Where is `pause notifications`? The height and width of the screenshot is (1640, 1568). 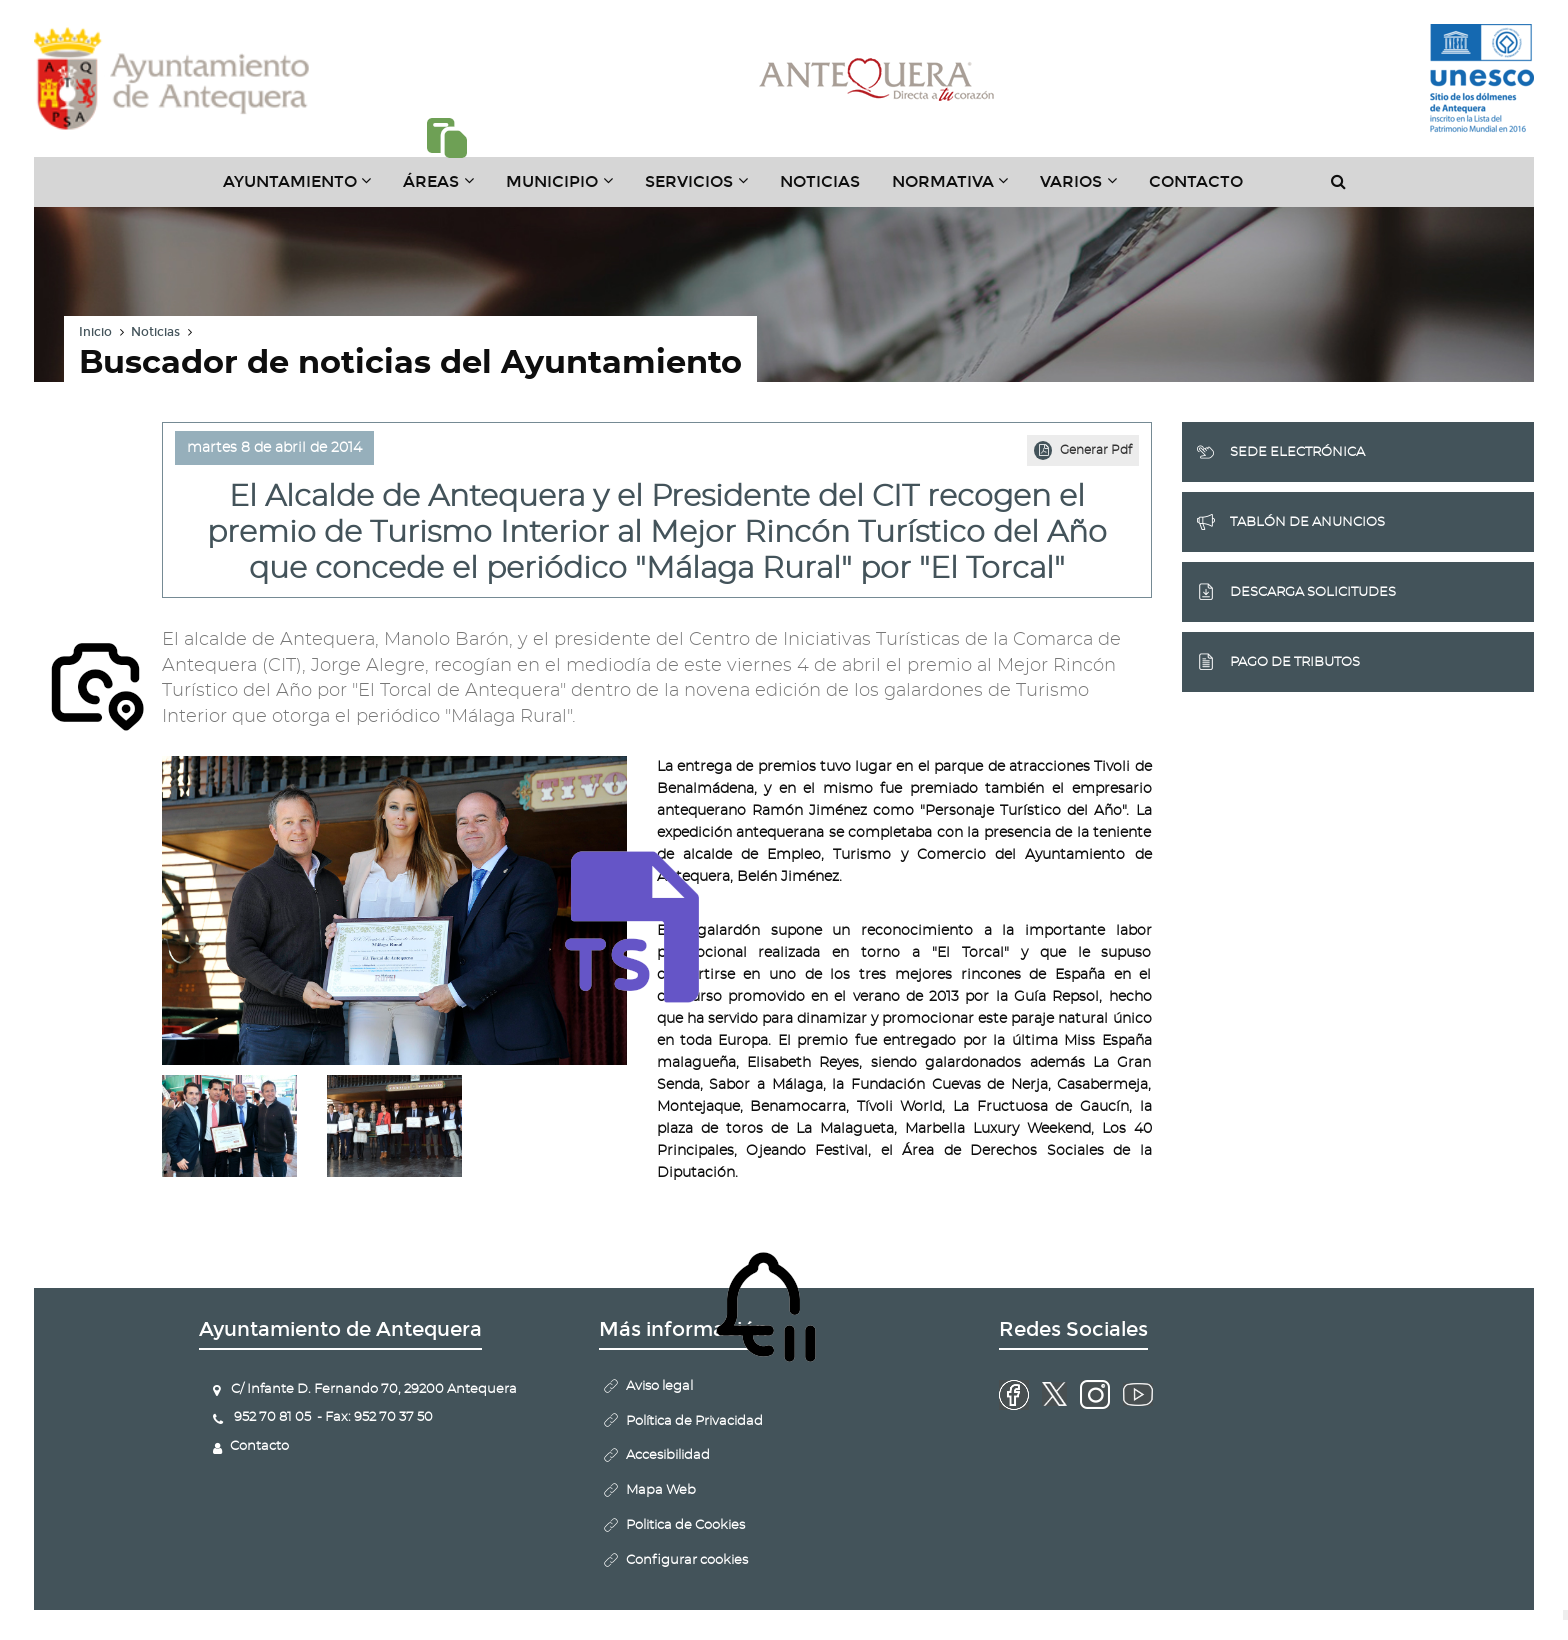 pause notifications is located at coordinates (763, 1304).